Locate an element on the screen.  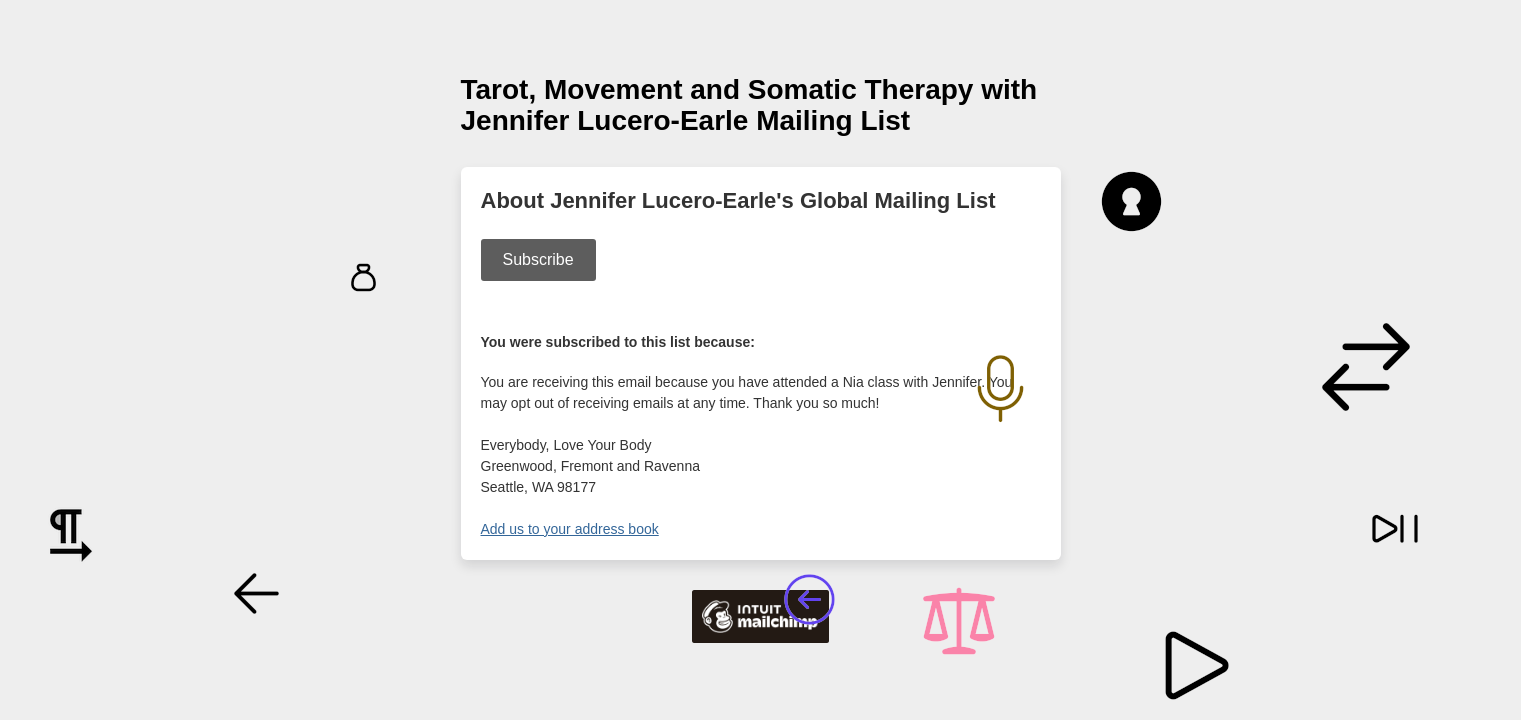
swap or exchange items is located at coordinates (1366, 367).